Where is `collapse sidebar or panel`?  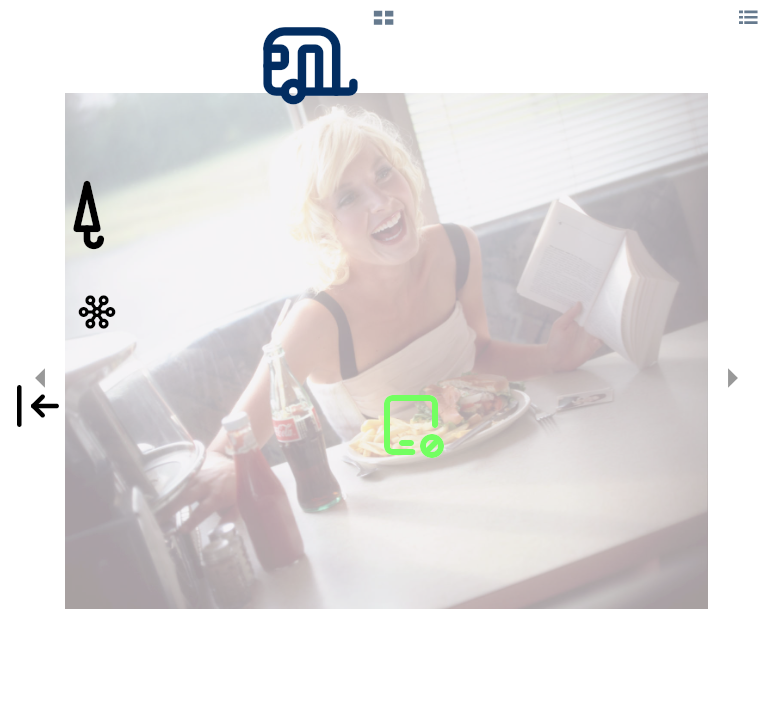
collapse sidebar or panel is located at coordinates (38, 406).